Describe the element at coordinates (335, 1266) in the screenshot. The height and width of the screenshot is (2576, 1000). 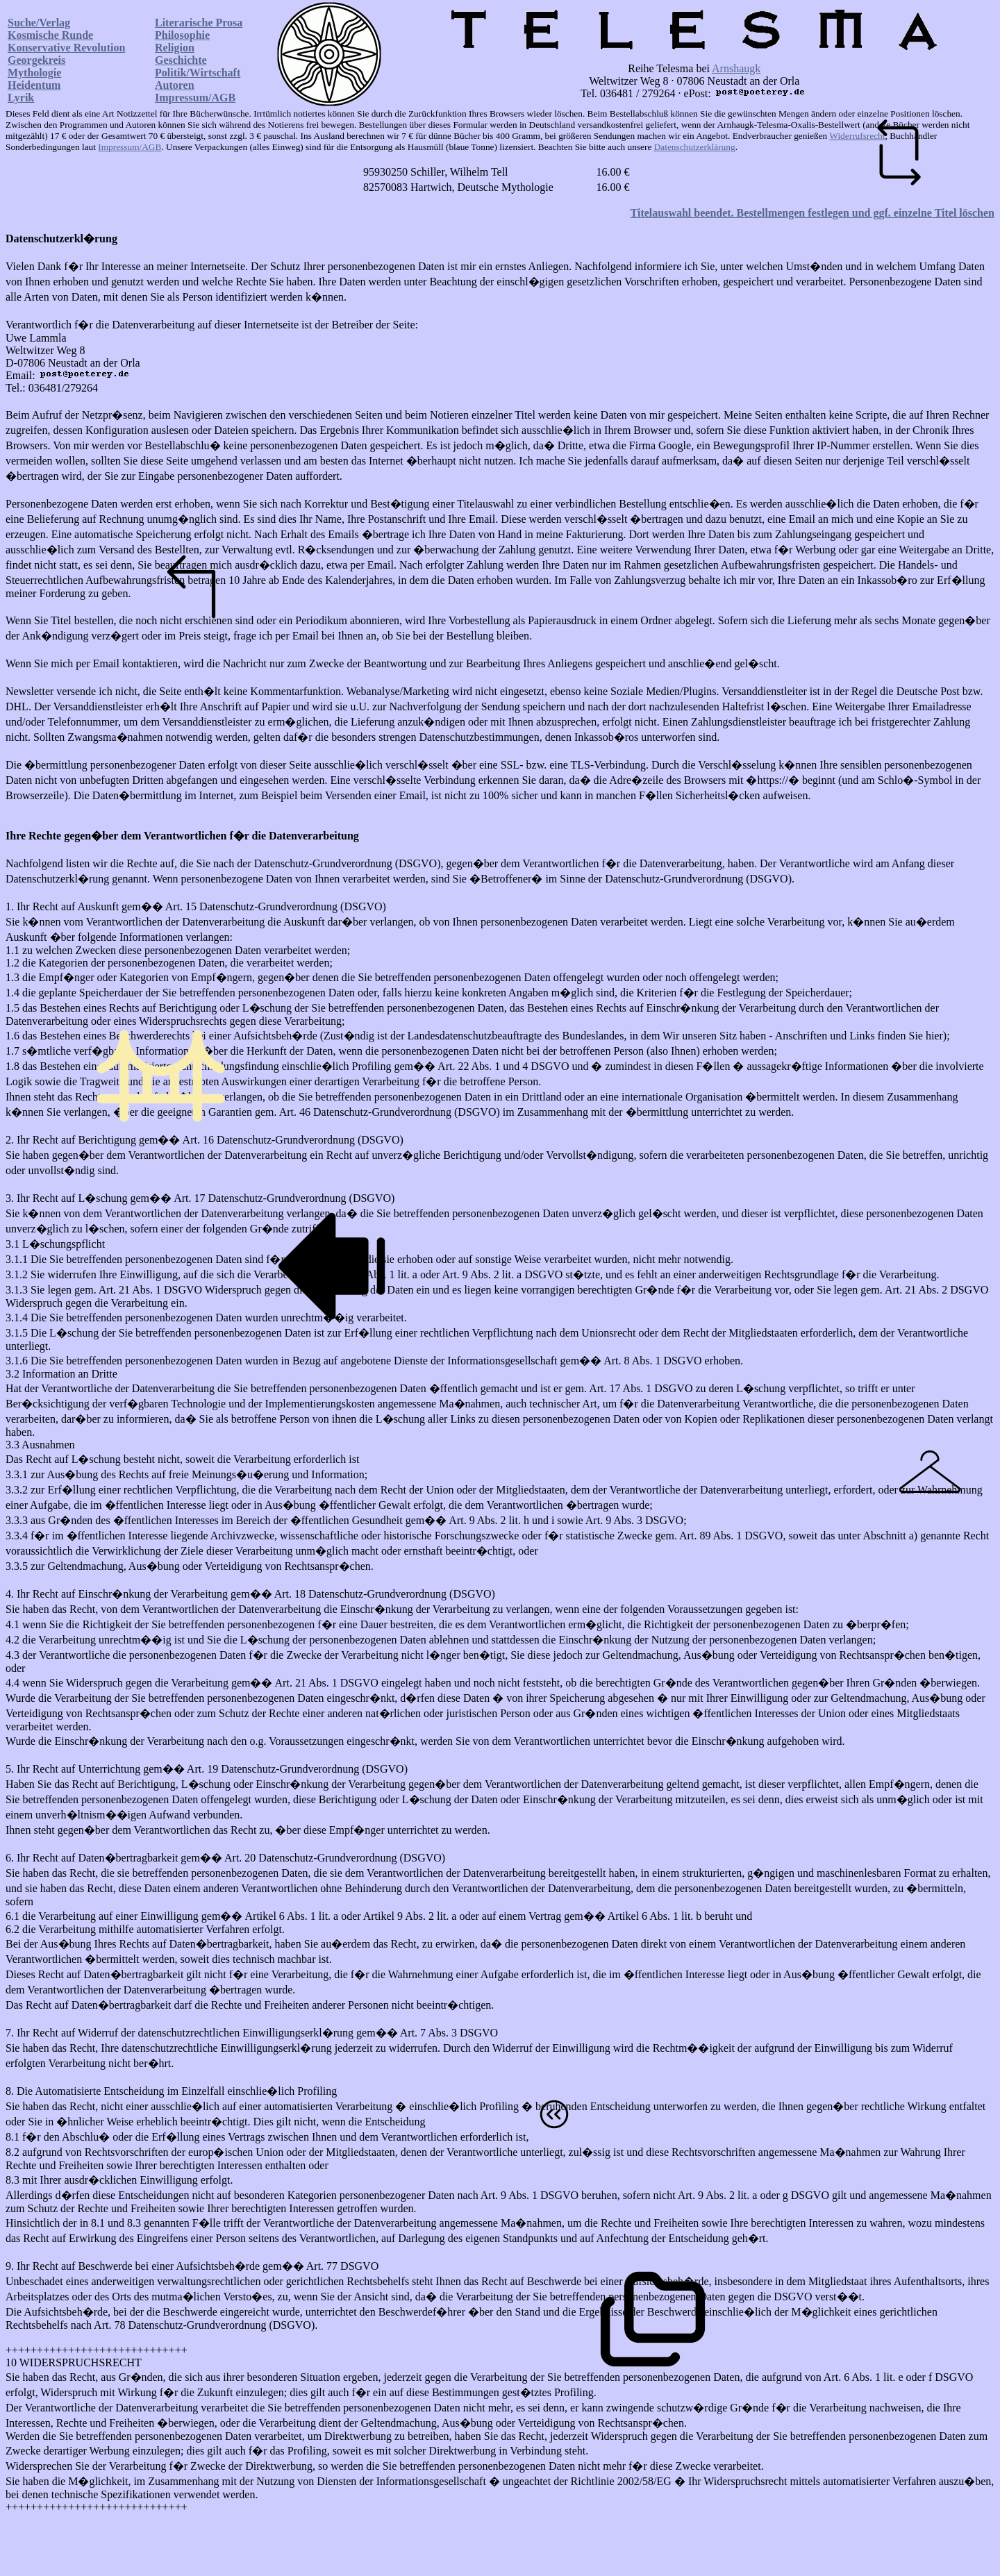
I see `go back to previous screen` at that location.